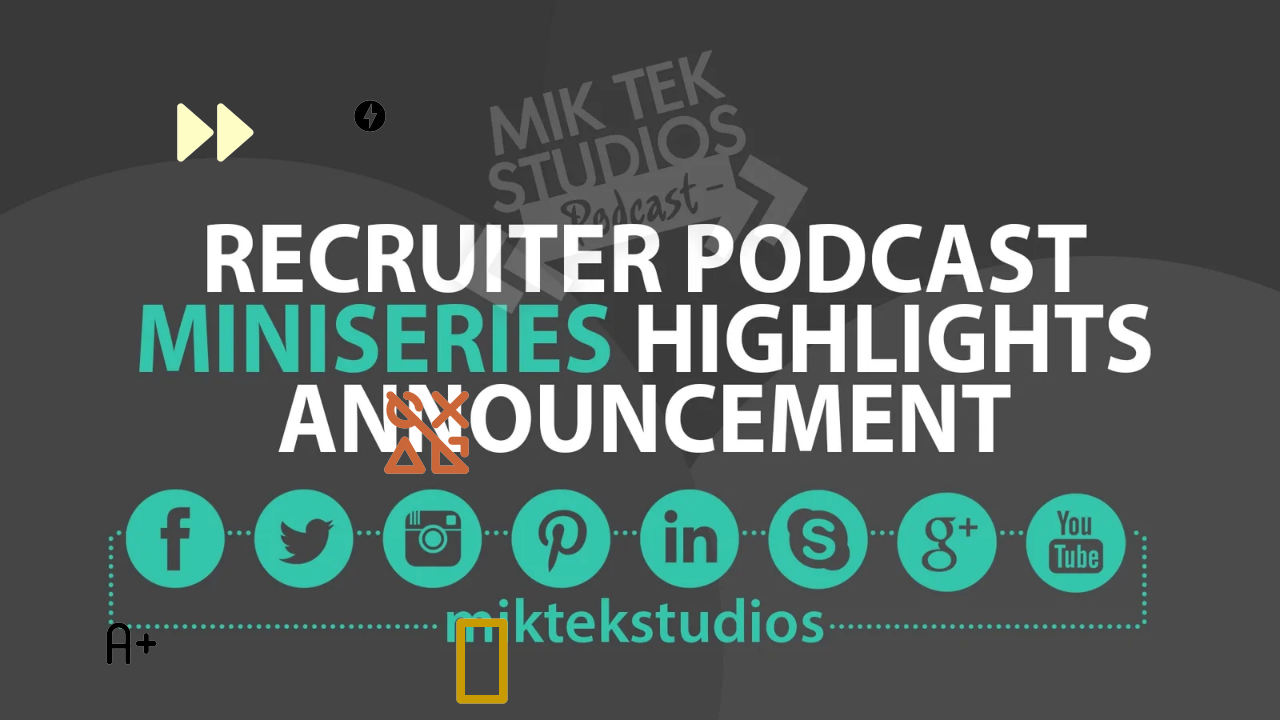 This screenshot has height=720, width=1280. I want to click on increase text size, so click(130, 643).